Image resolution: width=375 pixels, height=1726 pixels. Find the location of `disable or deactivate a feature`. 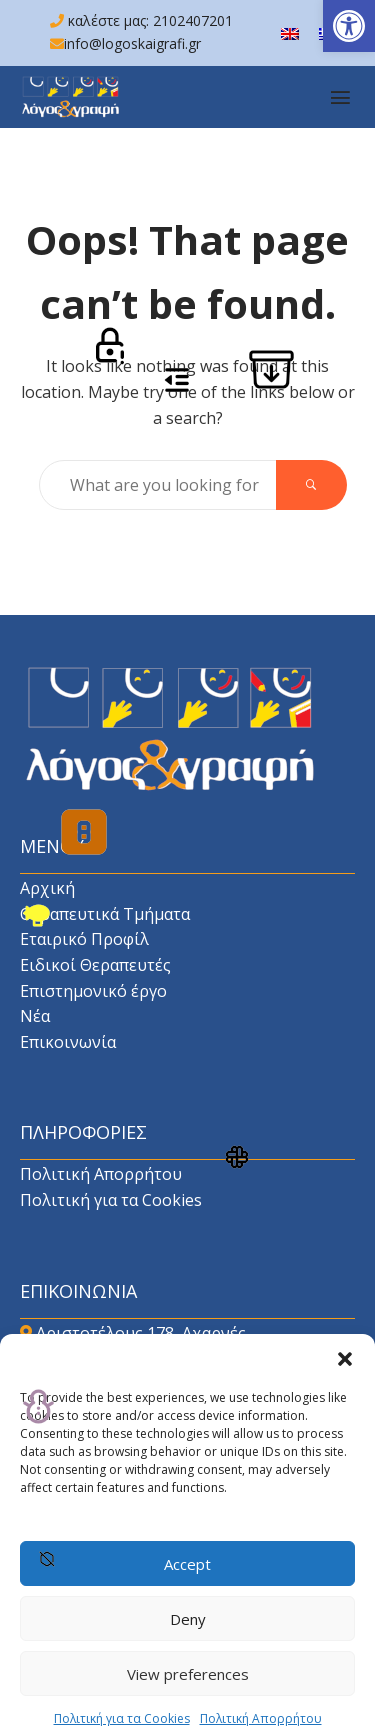

disable or deactivate a feature is located at coordinates (47, 1559).